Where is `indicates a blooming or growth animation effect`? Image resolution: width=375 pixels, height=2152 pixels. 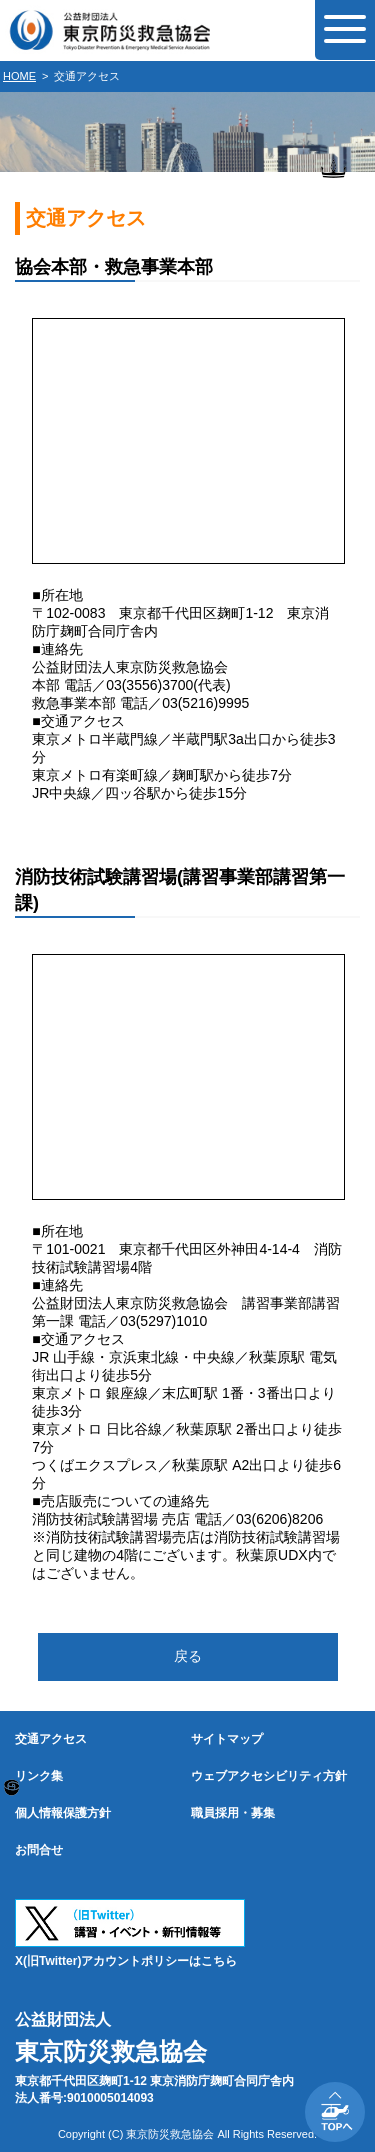
indicates a blooming or growth animation effect is located at coordinates (11, 1787).